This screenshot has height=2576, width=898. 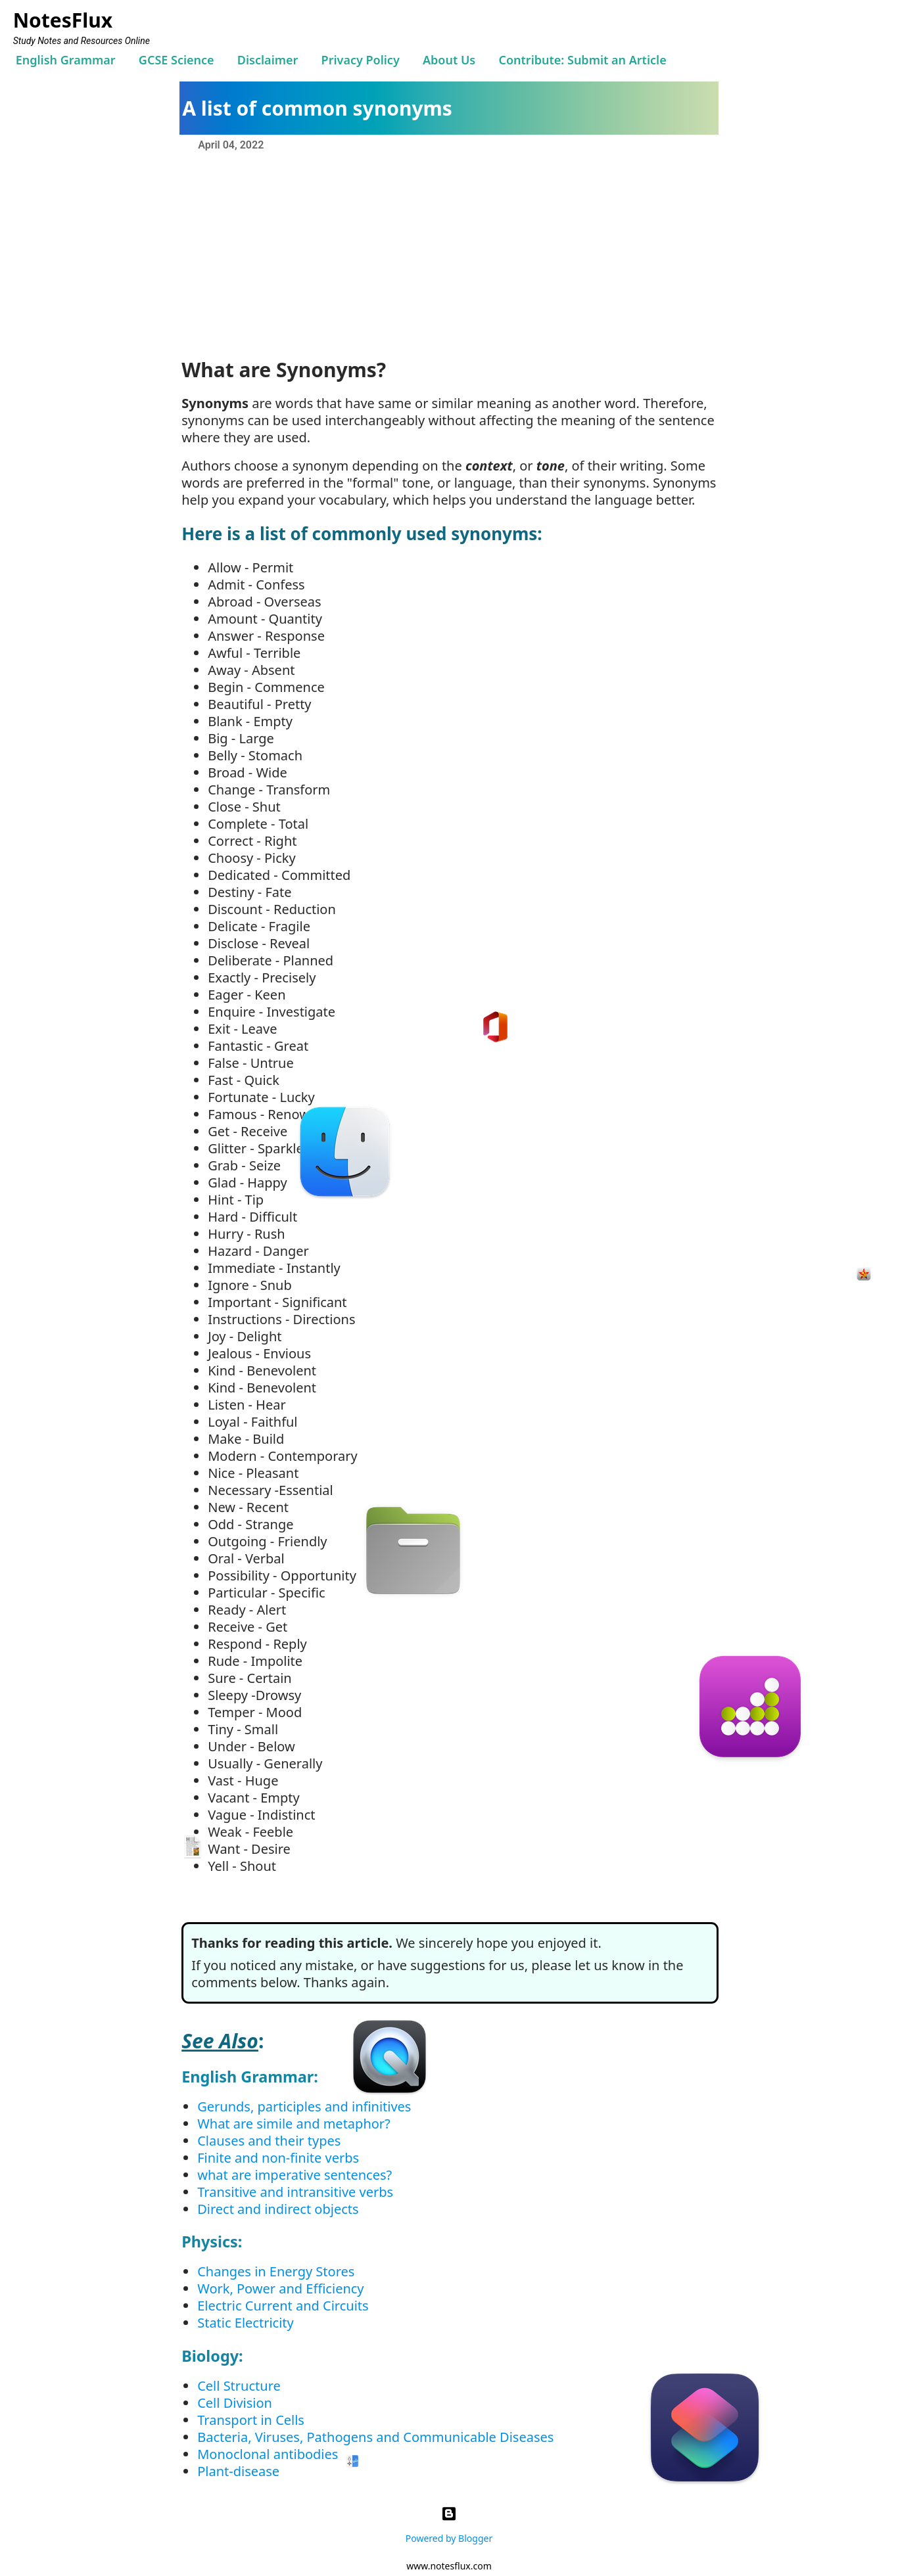 What do you see at coordinates (352, 2461) in the screenshot?
I see `open the gnome characters app` at bounding box center [352, 2461].